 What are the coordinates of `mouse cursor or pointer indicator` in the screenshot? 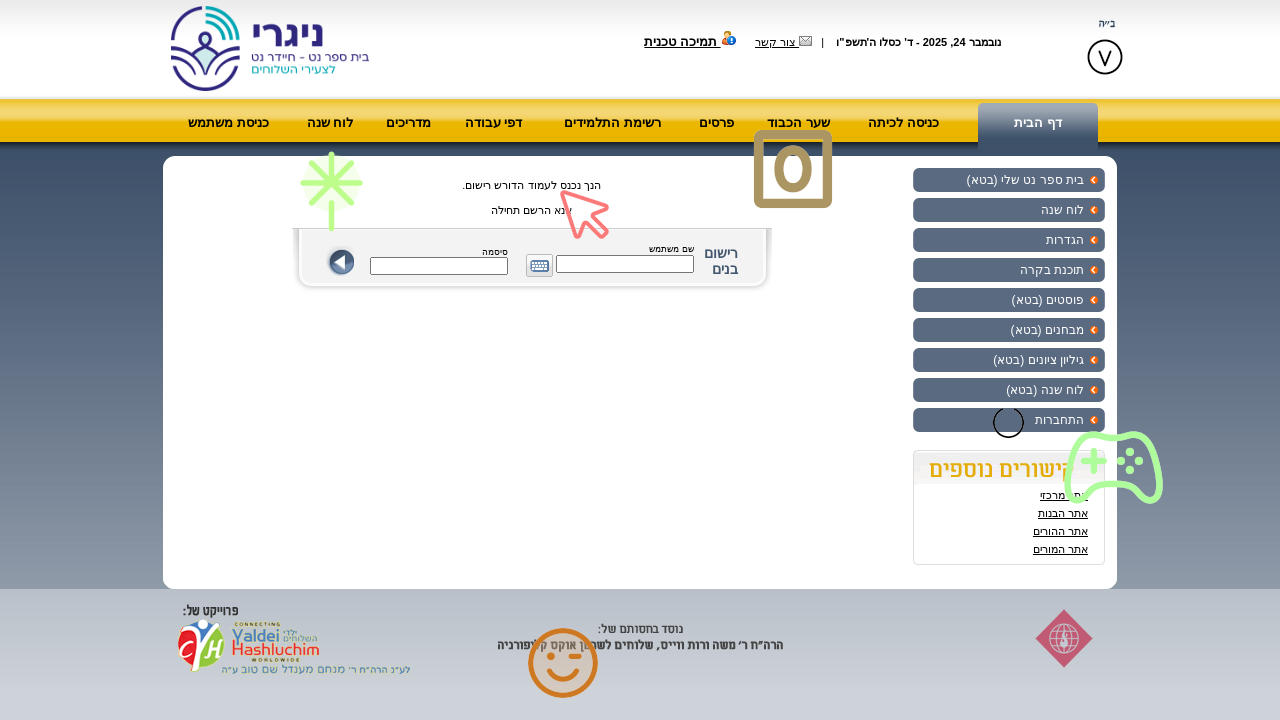 It's located at (584, 214).